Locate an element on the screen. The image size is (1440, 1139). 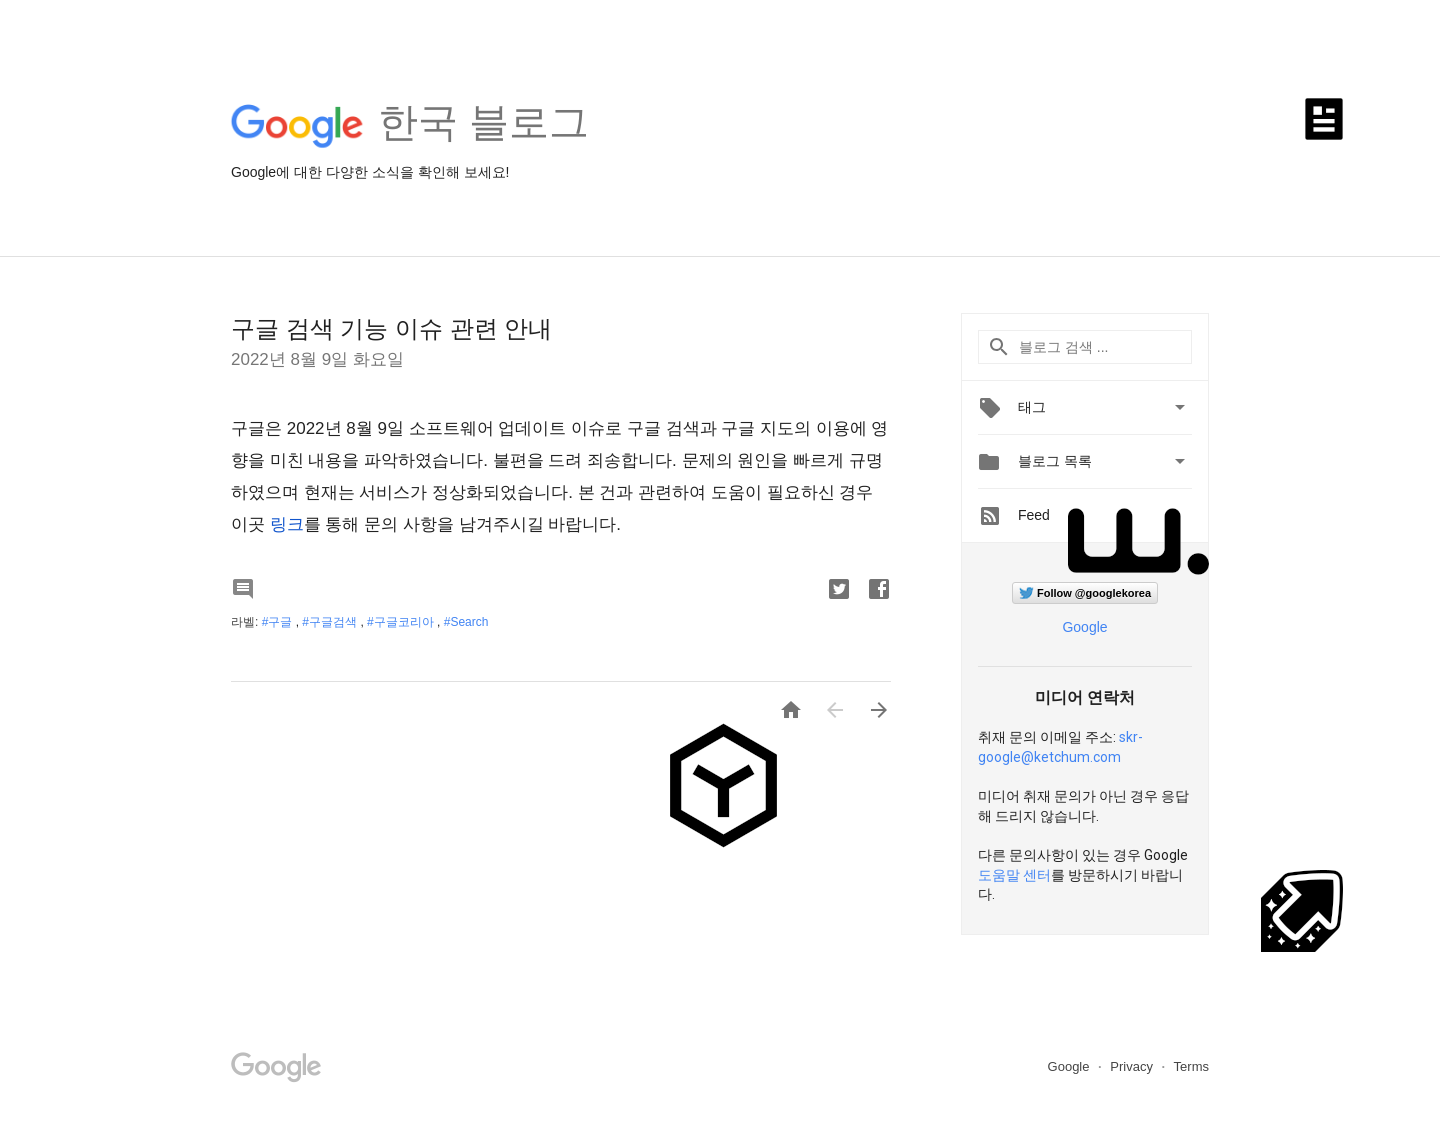
view article or document is located at coordinates (1324, 119).